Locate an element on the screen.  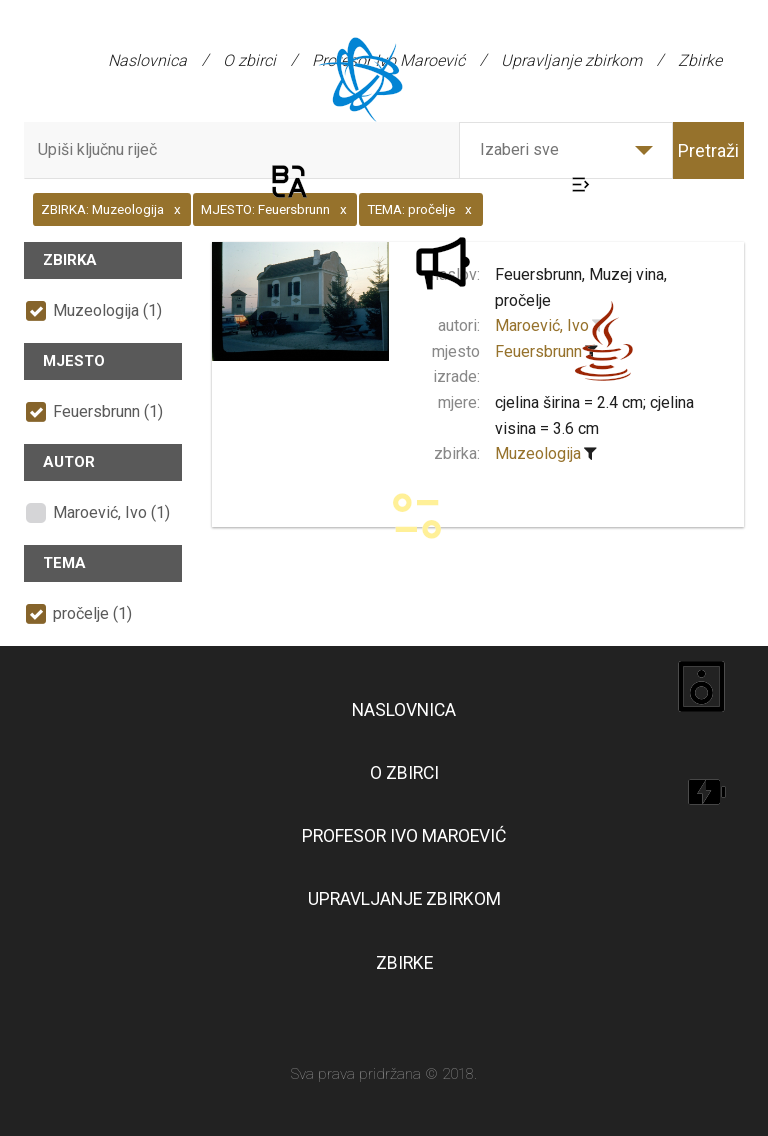
adjust audio equalizer settings is located at coordinates (417, 516).